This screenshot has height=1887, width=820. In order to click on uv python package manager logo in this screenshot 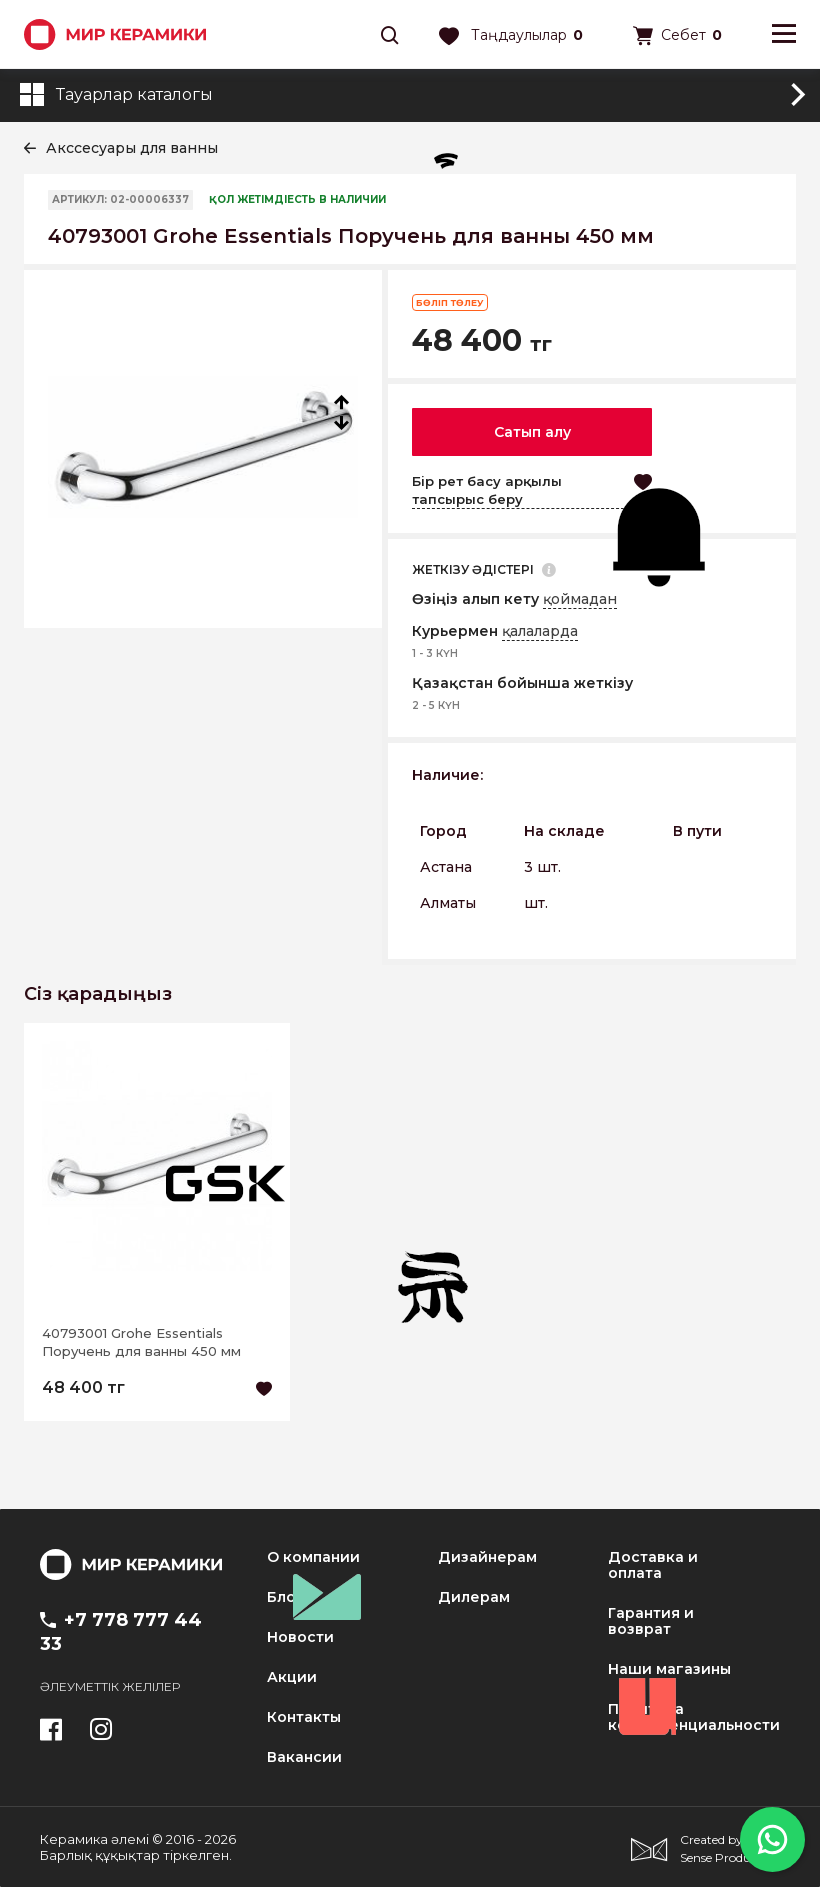, I will do `click(647, 1706)`.